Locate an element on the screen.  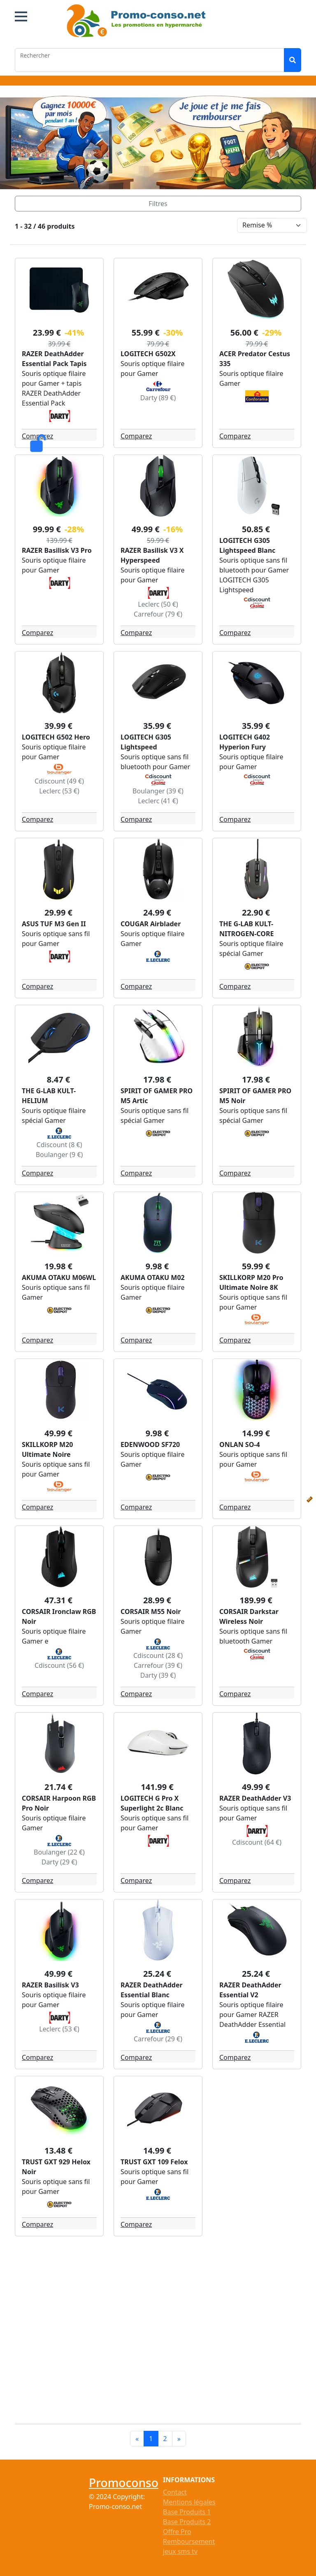
access measurement tools is located at coordinates (309, 1499).